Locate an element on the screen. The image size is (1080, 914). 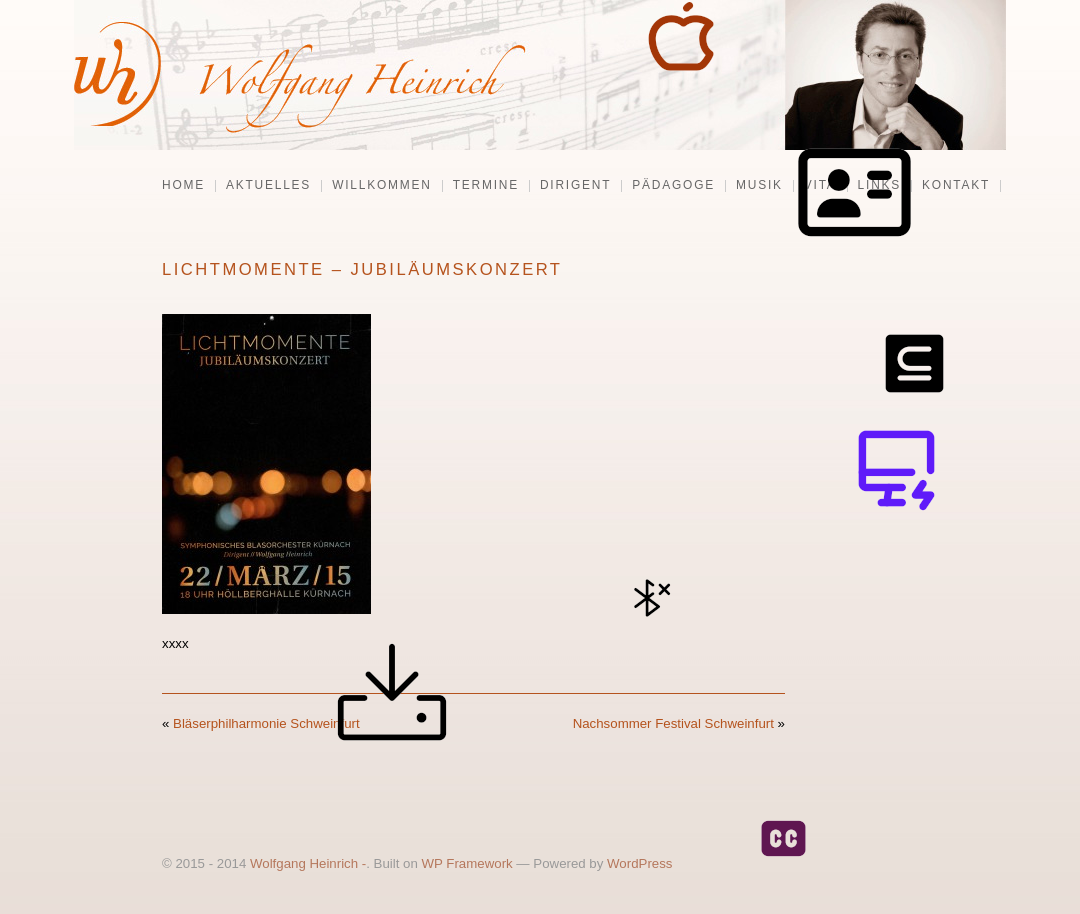
enable closed captions is located at coordinates (783, 838).